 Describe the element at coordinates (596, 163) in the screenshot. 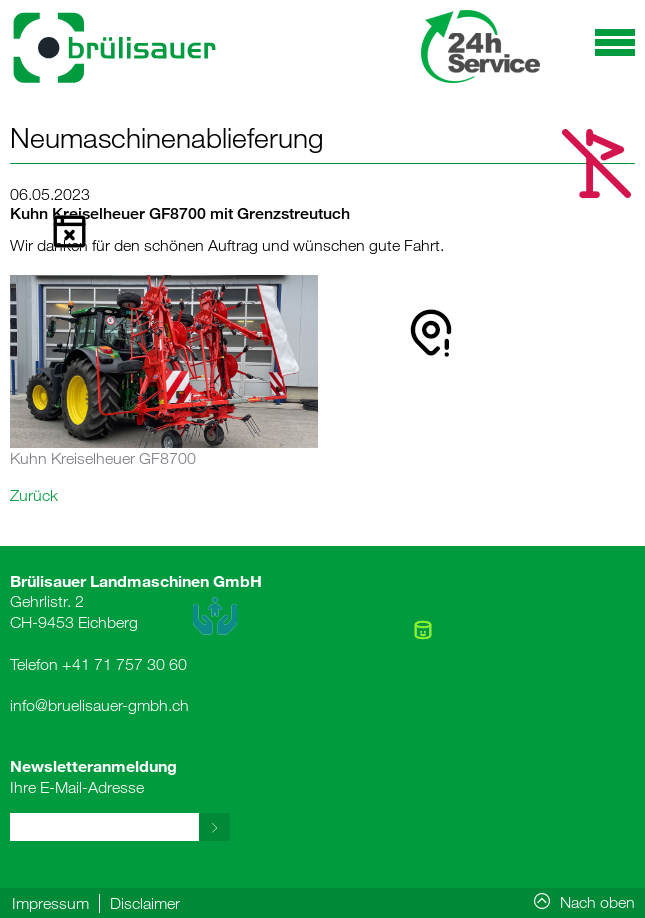

I see `disable or remove a flag marker` at that location.